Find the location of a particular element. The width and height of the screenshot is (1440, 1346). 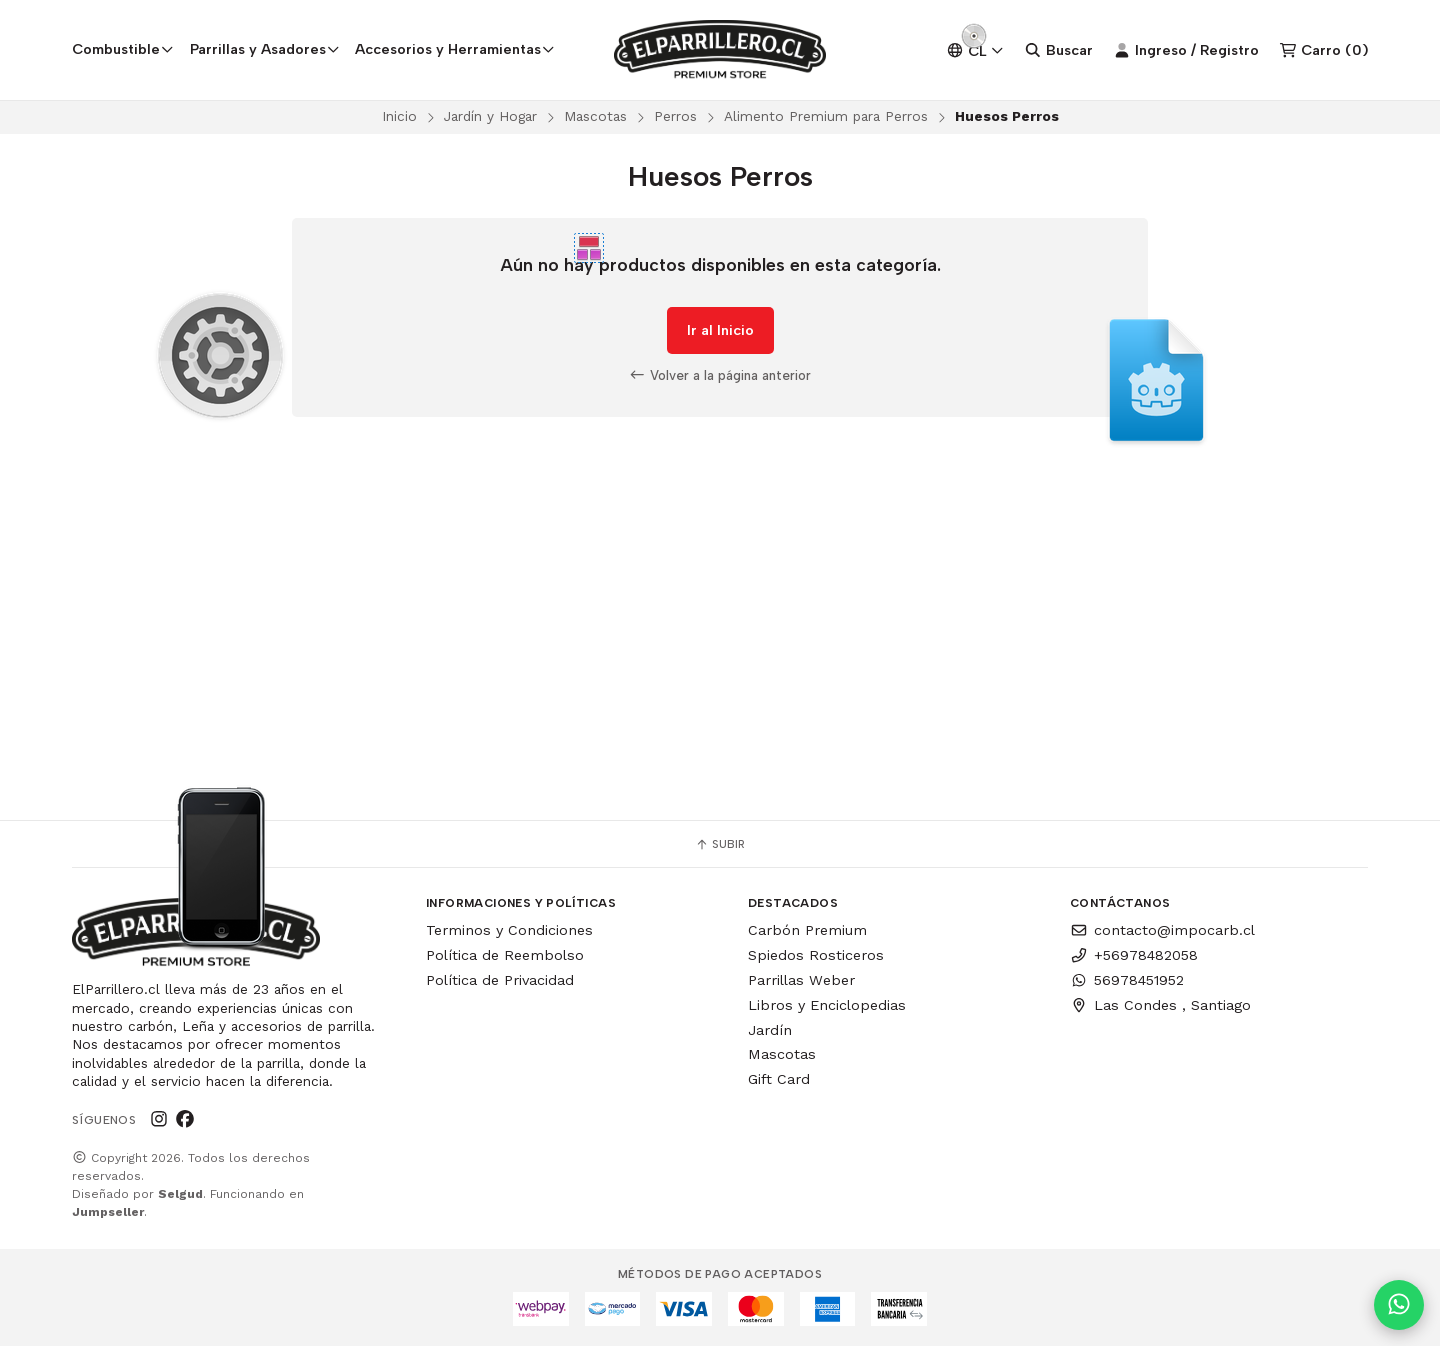

view or edit document properties is located at coordinates (220, 355).